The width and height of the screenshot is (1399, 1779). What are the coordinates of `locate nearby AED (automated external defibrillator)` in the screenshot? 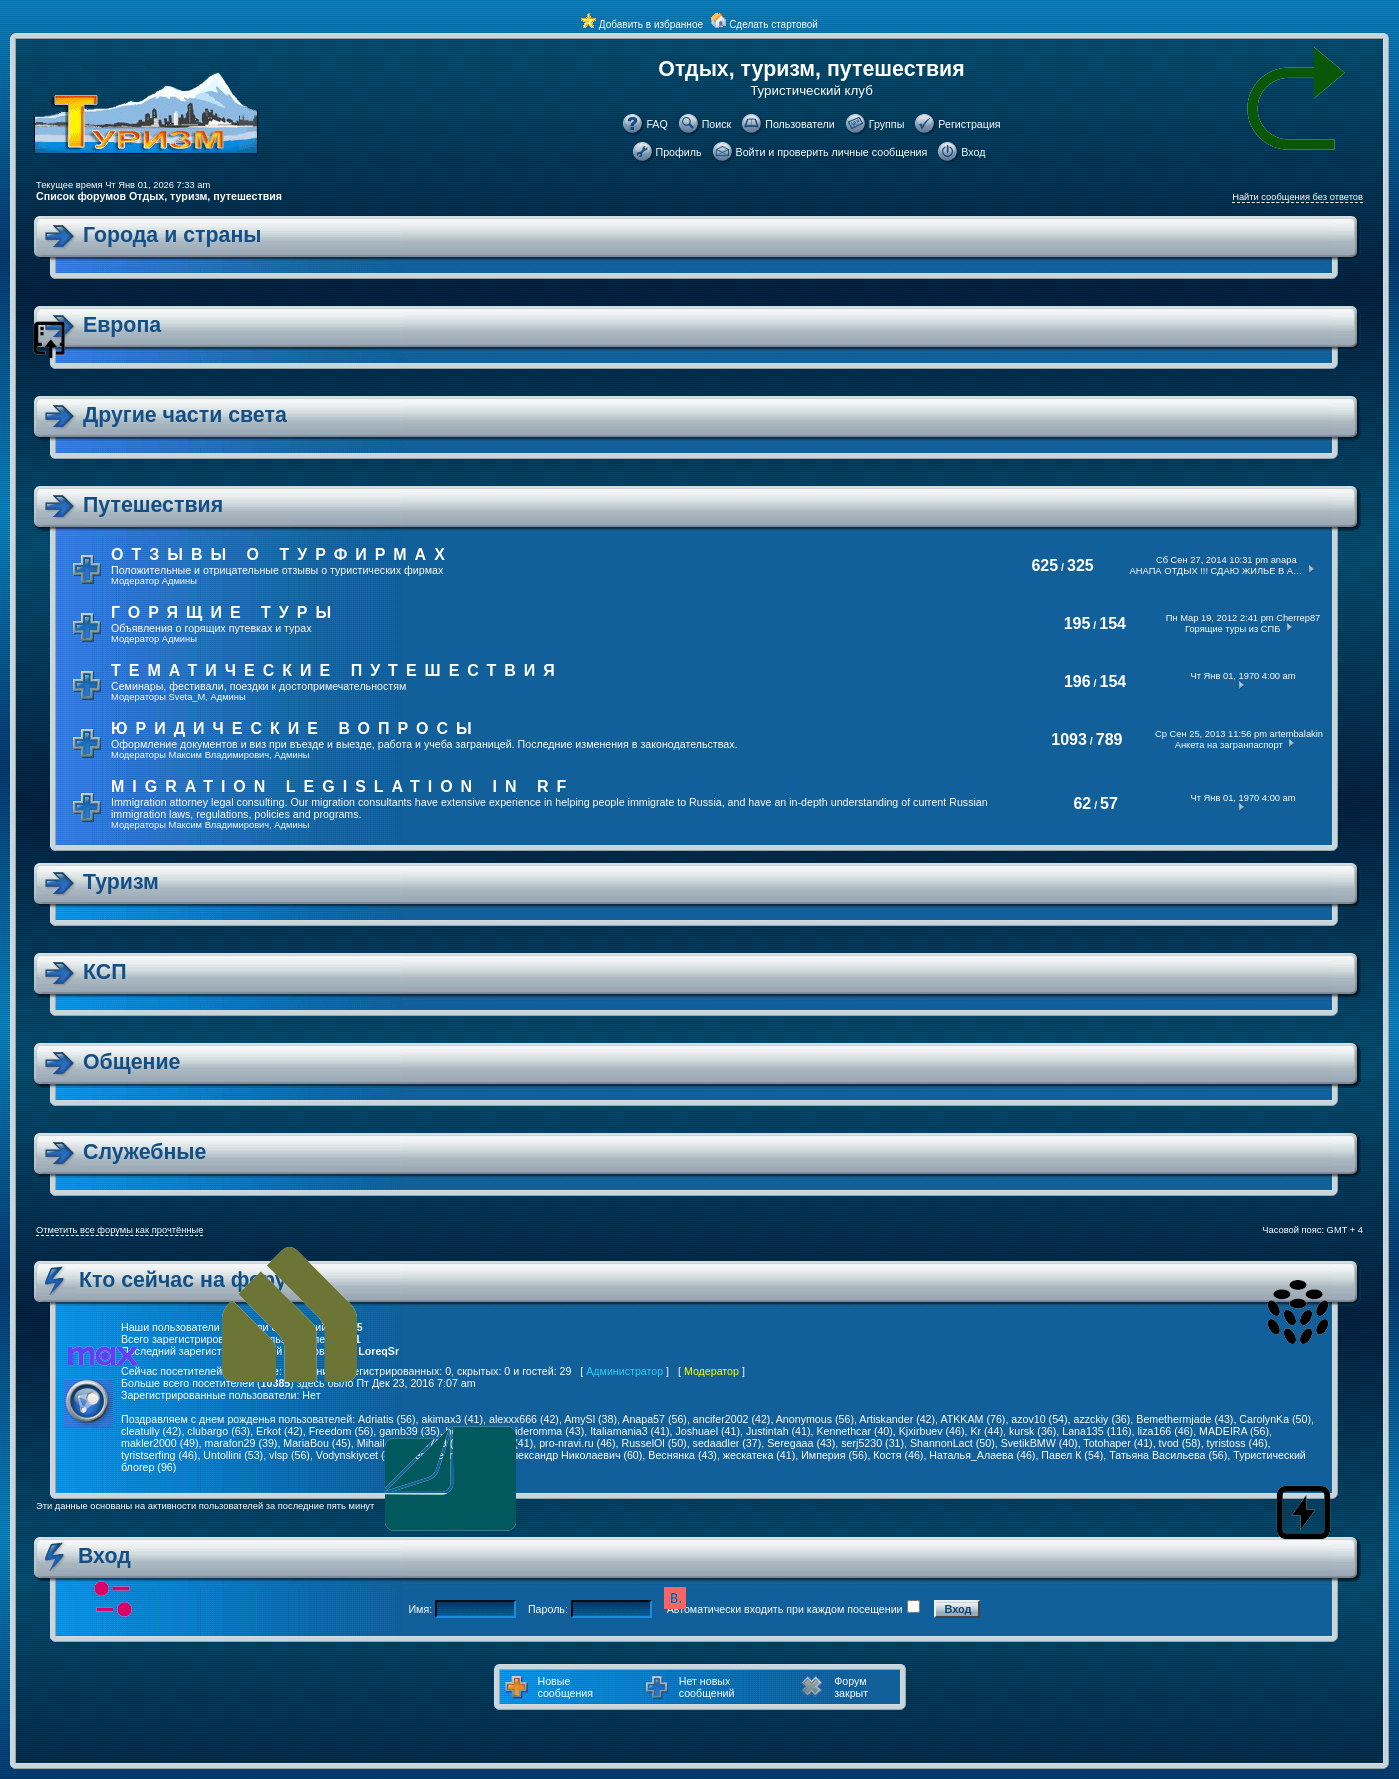 It's located at (1303, 1512).